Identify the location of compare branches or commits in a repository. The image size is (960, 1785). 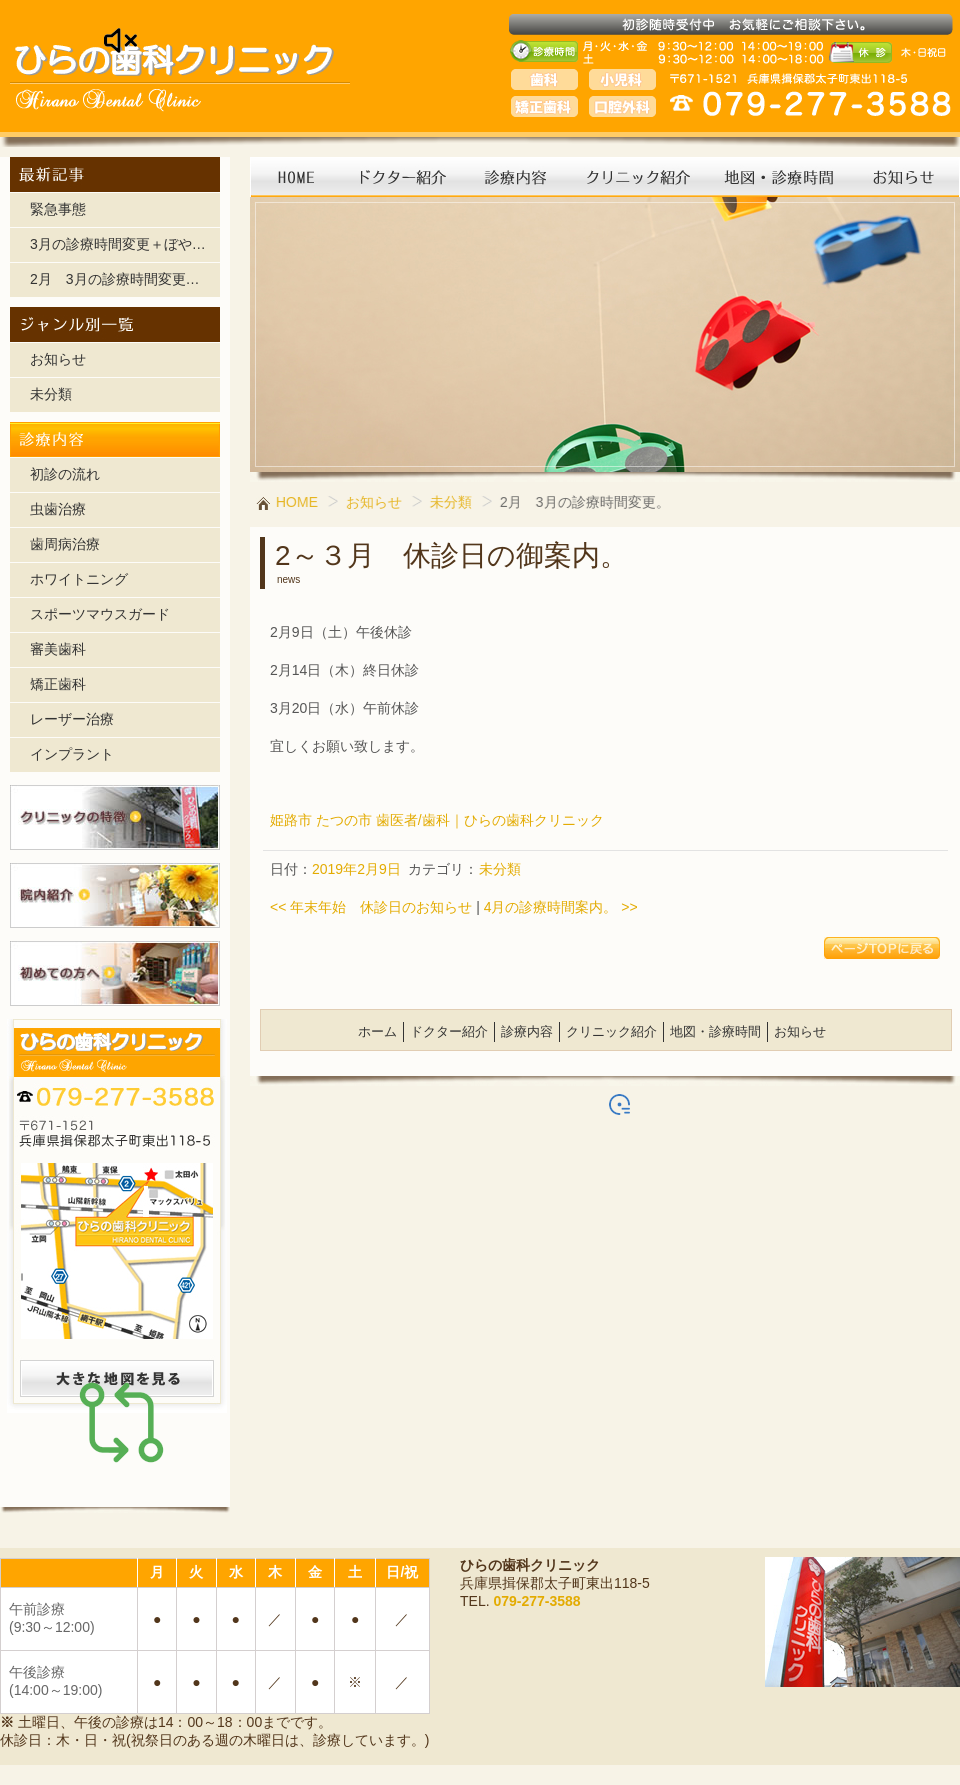
(121, 1422).